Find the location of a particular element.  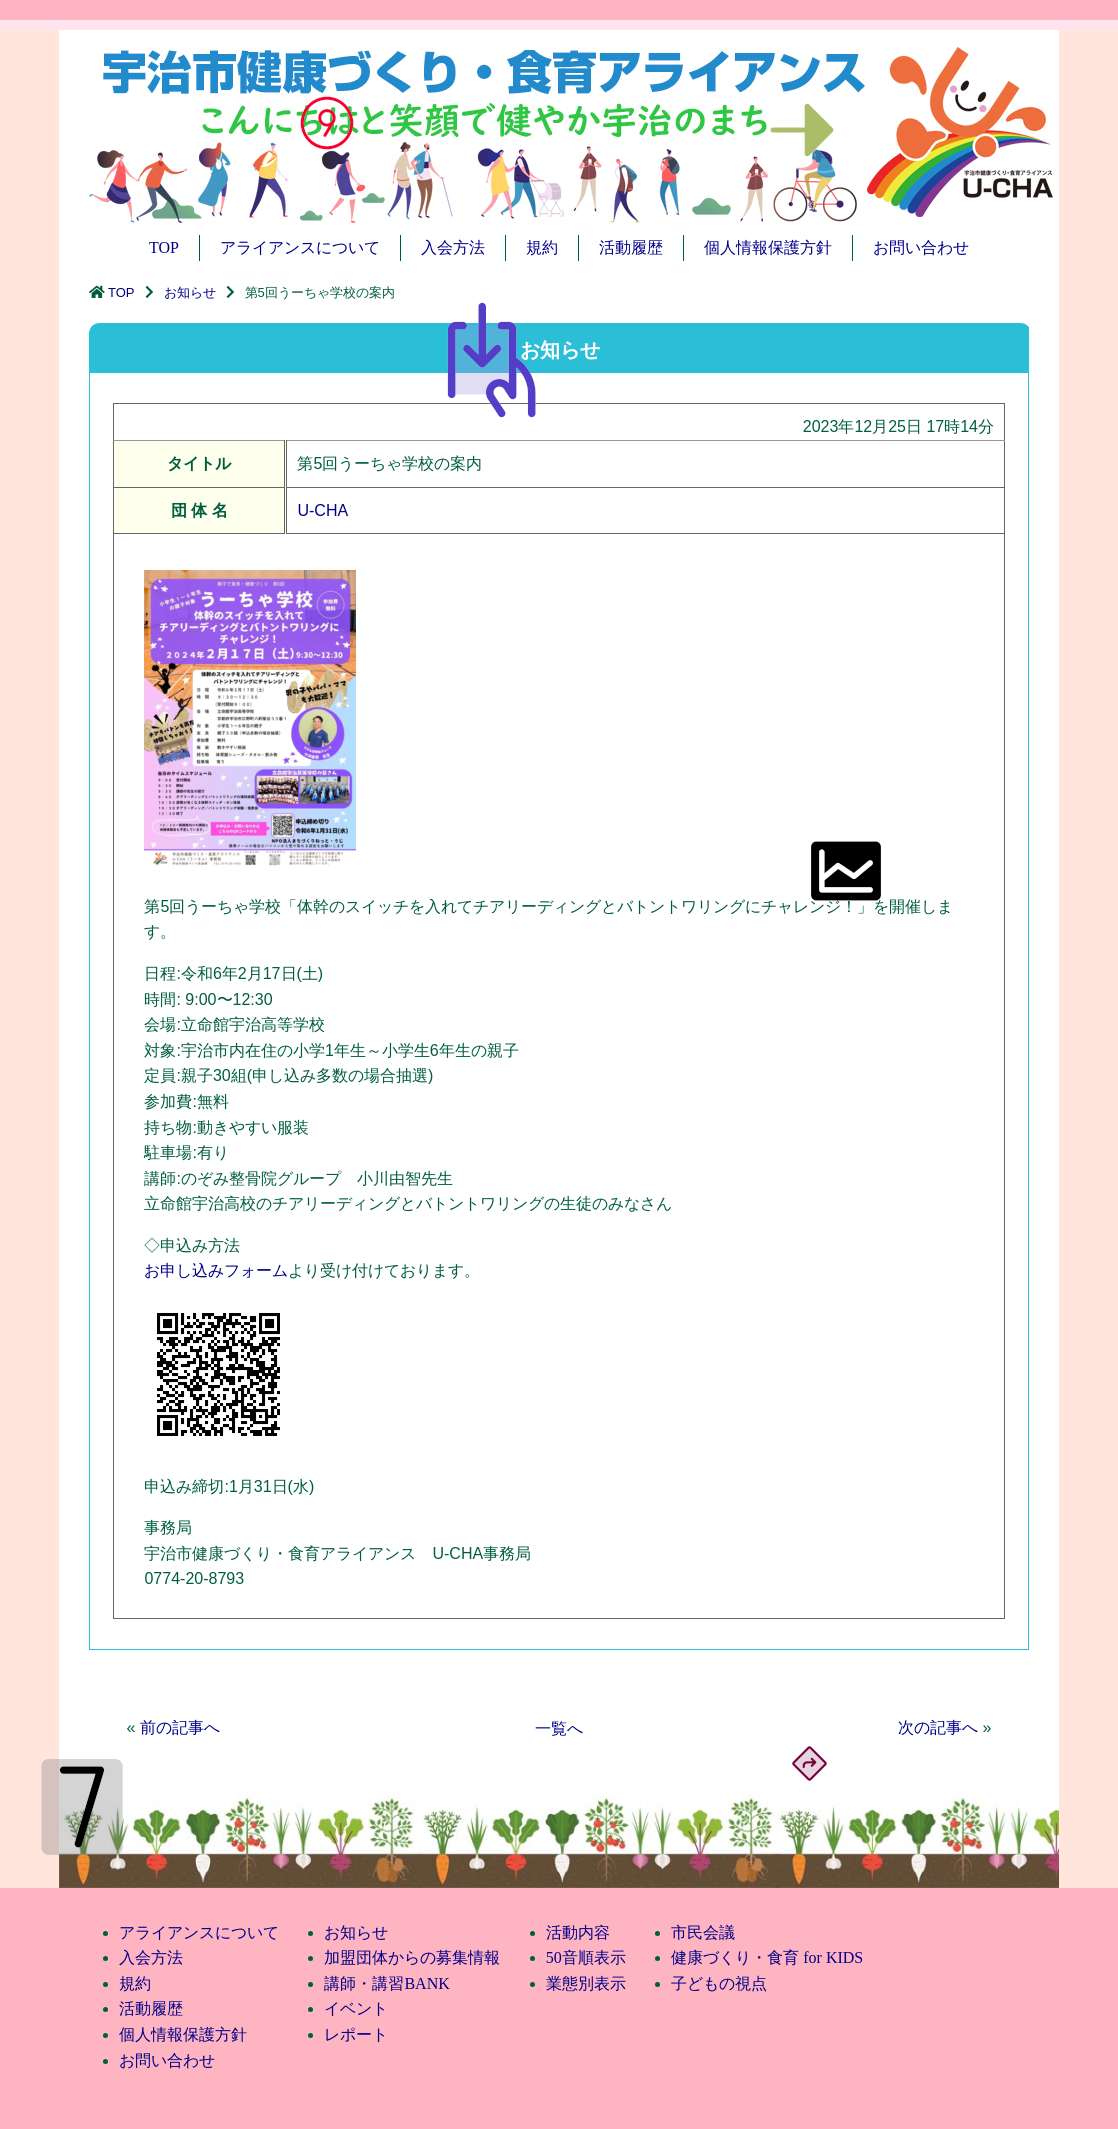

withdraw cash or funds is located at coordinates (486, 360).